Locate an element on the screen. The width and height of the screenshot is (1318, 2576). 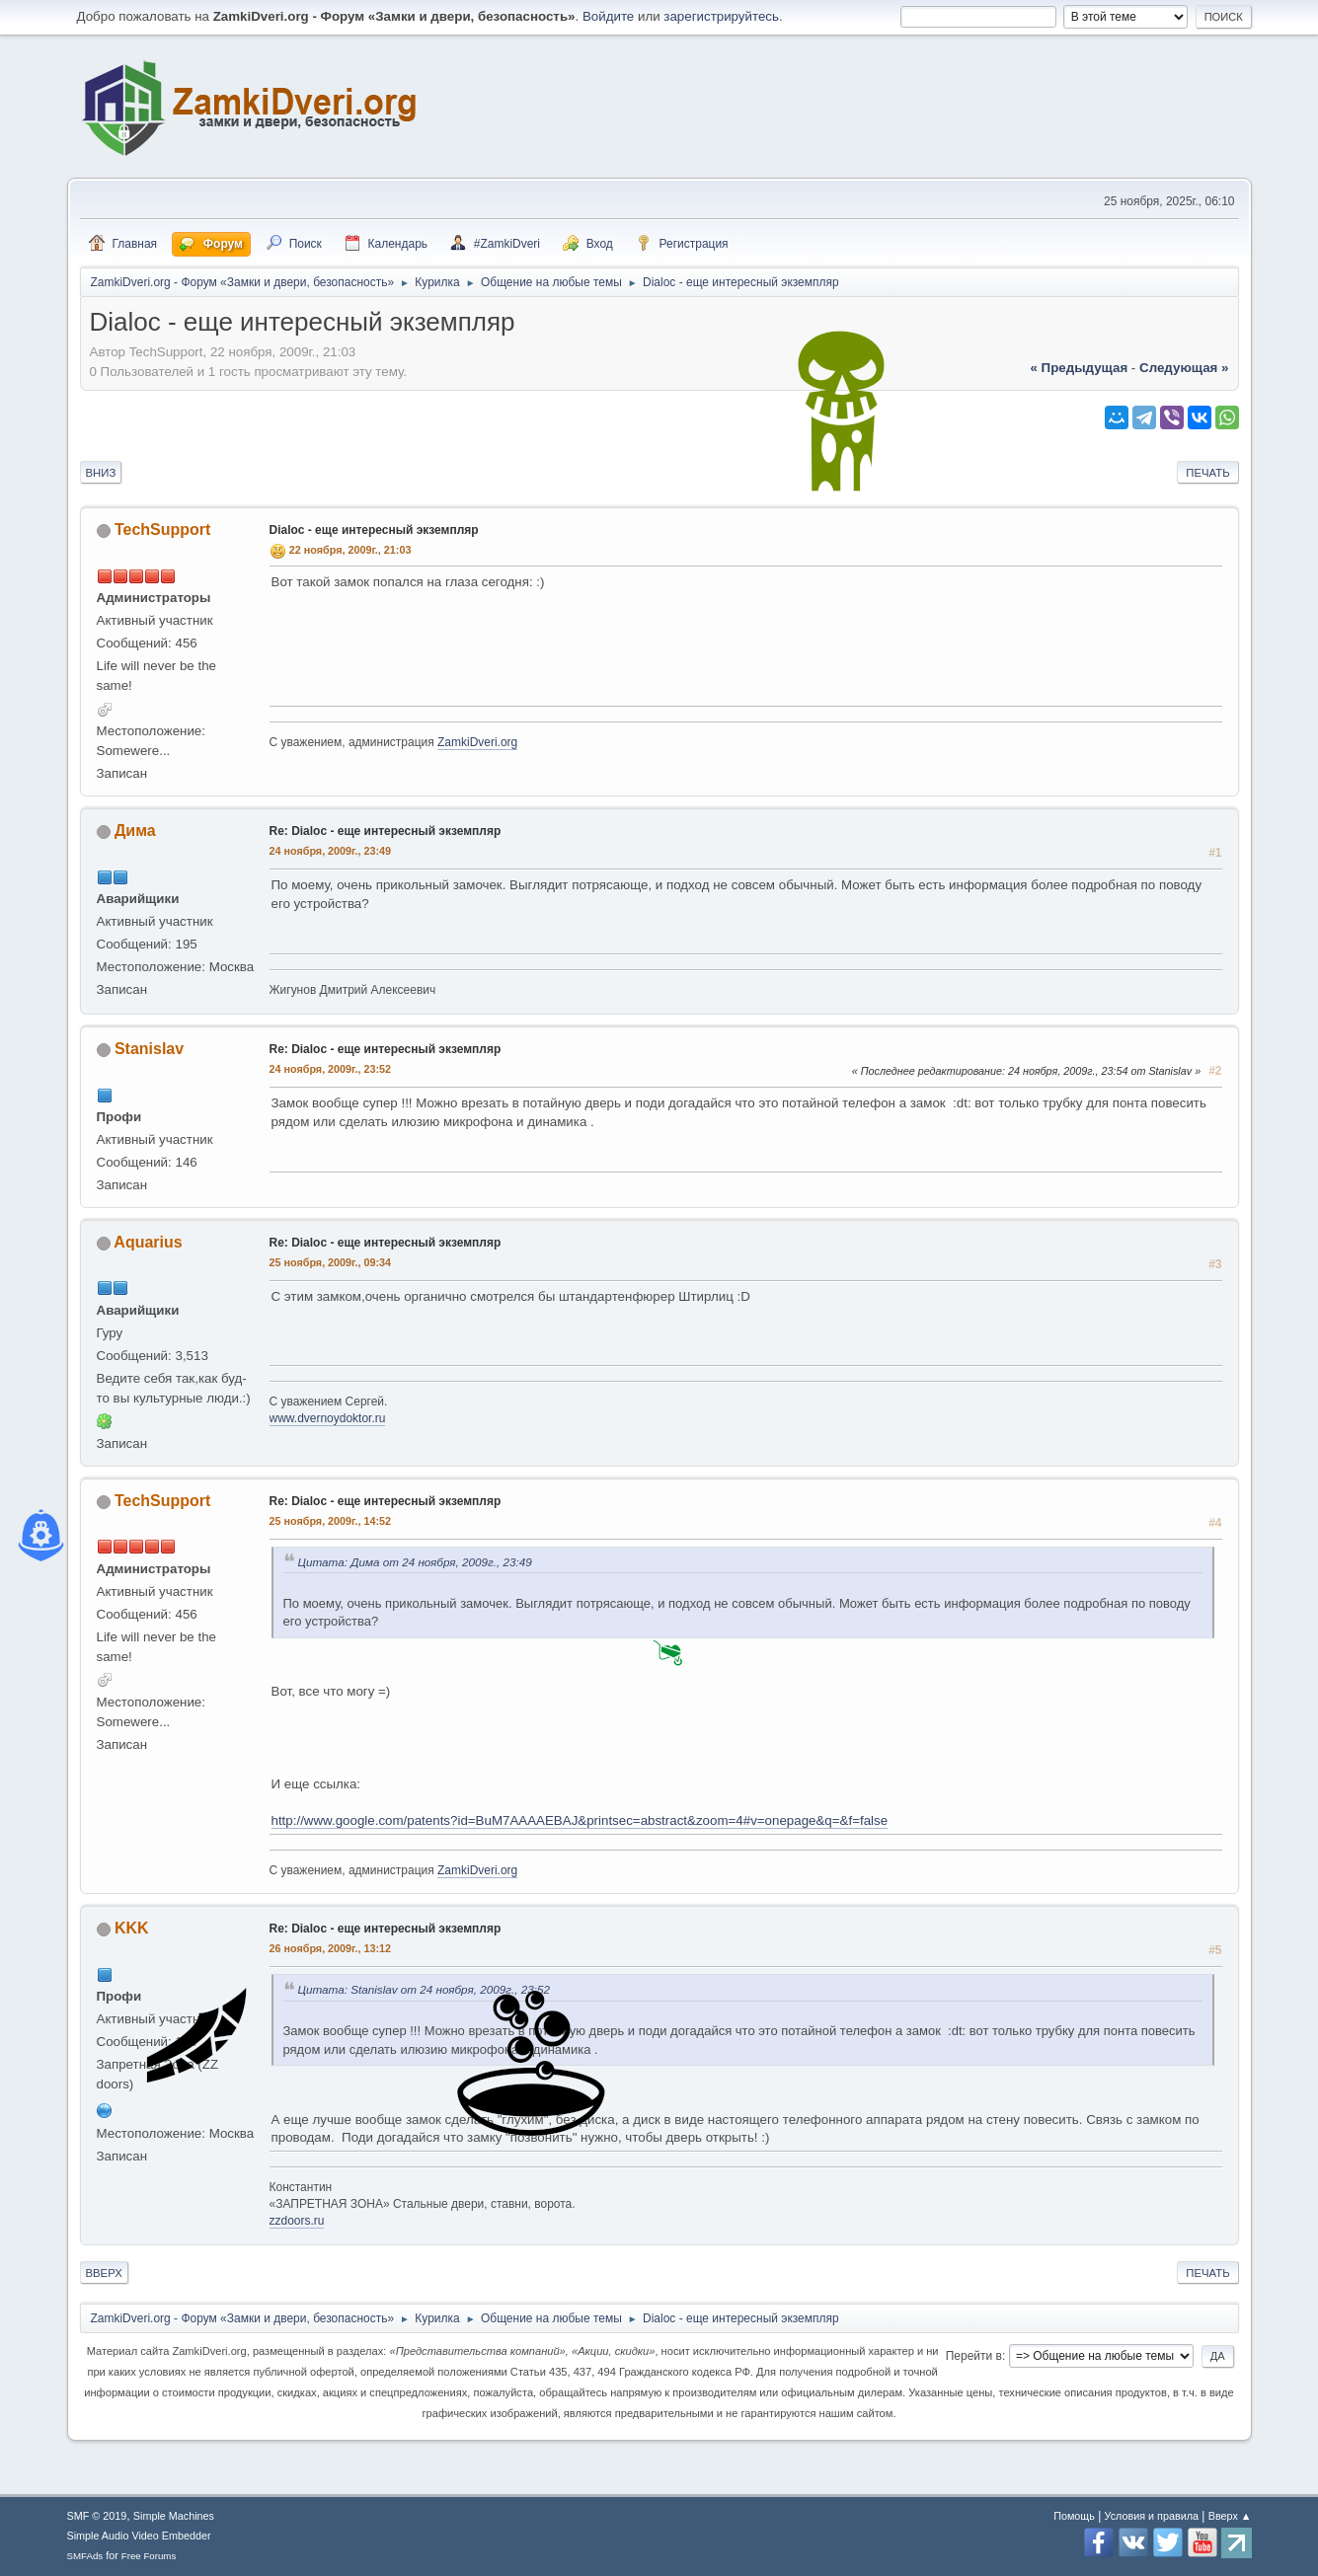
indicates a broken or damaged weapon is located at coordinates (196, 2037).